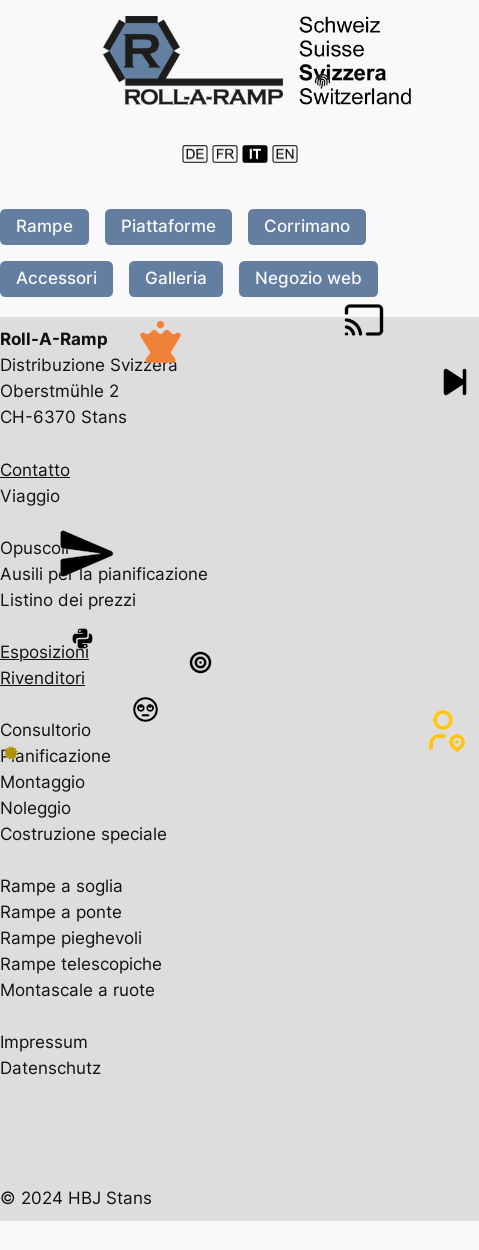 The height and width of the screenshot is (1250, 479). Describe the element at coordinates (82, 638) in the screenshot. I see `python file or project indicator` at that location.